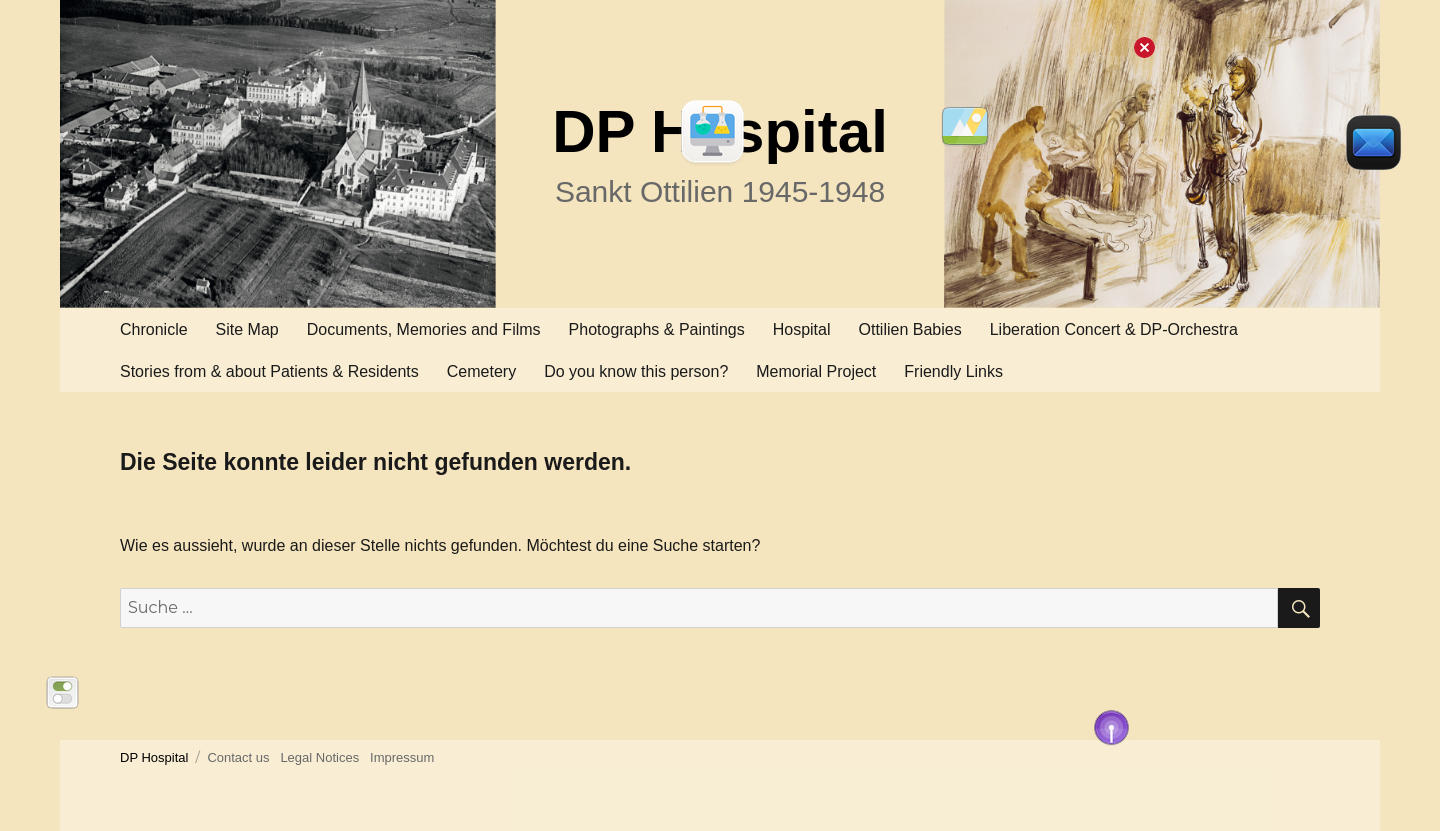 The width and height of the screenshot is (1440, 831). I want to click on open gnome tweaks to customize system settings, so click(62, 692).